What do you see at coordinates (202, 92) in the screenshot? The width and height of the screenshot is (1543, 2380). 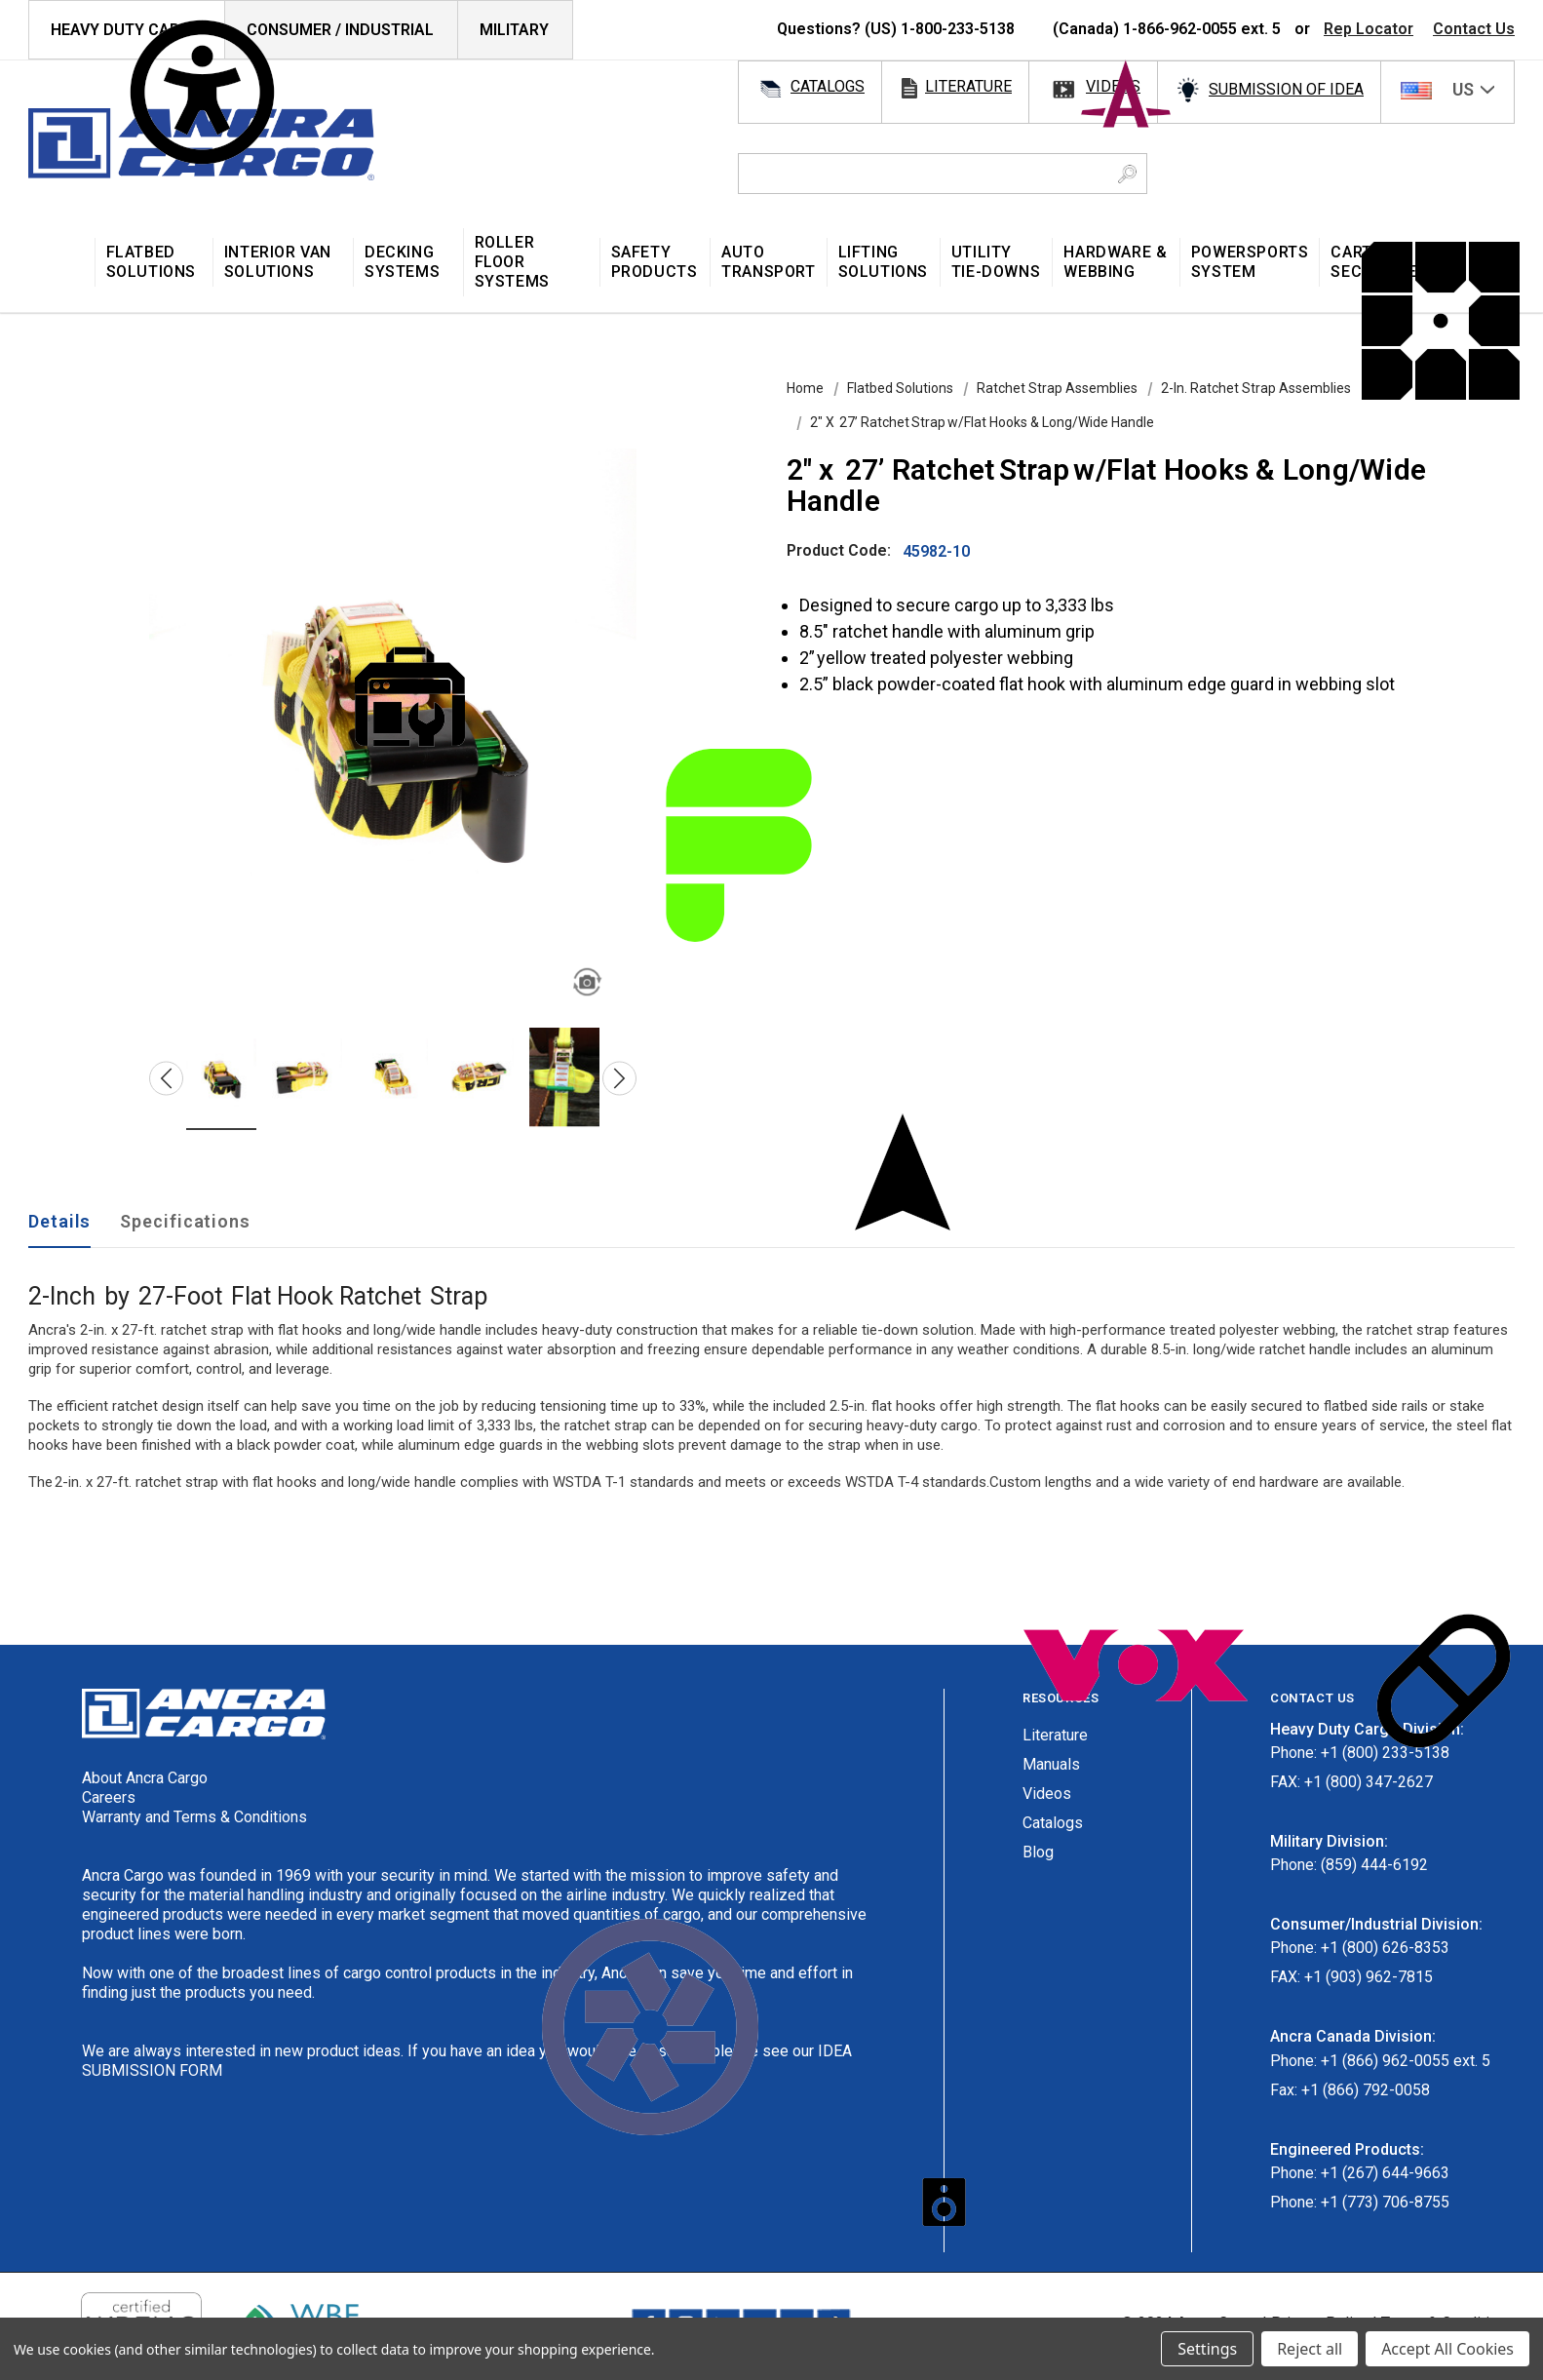 I see `access accessibility settings` at bounding box center [202, 92].